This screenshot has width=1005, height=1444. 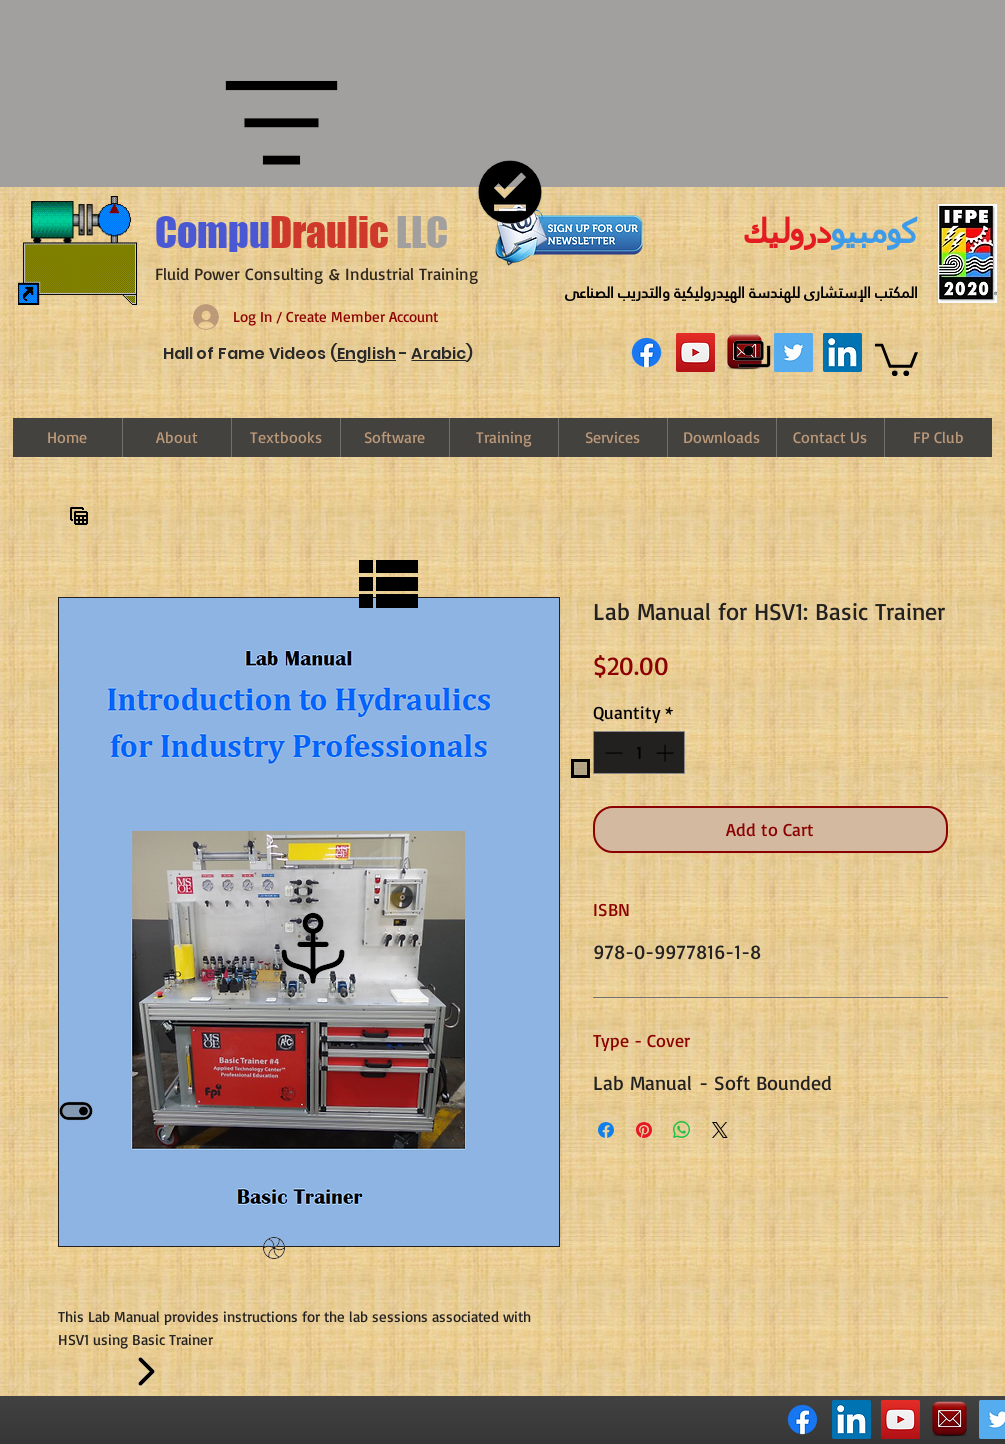 I want to click on stop media playback, so click(x=580, y=768).